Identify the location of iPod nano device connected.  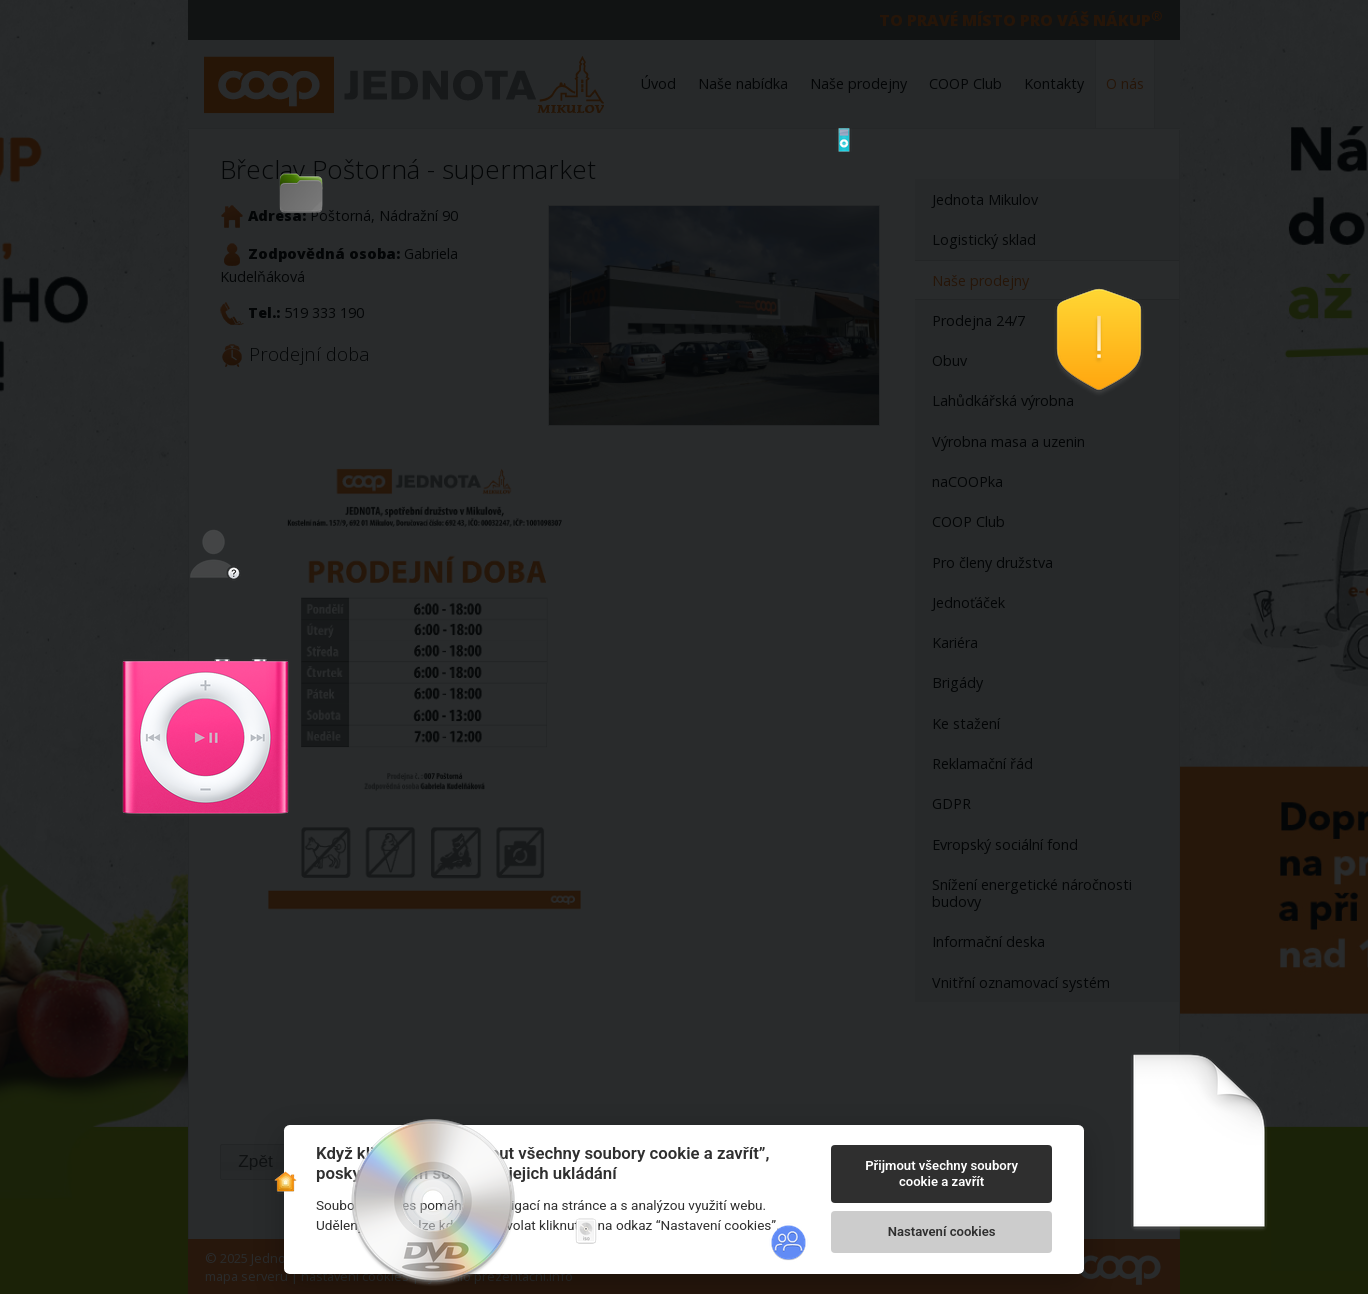
(844, 140).